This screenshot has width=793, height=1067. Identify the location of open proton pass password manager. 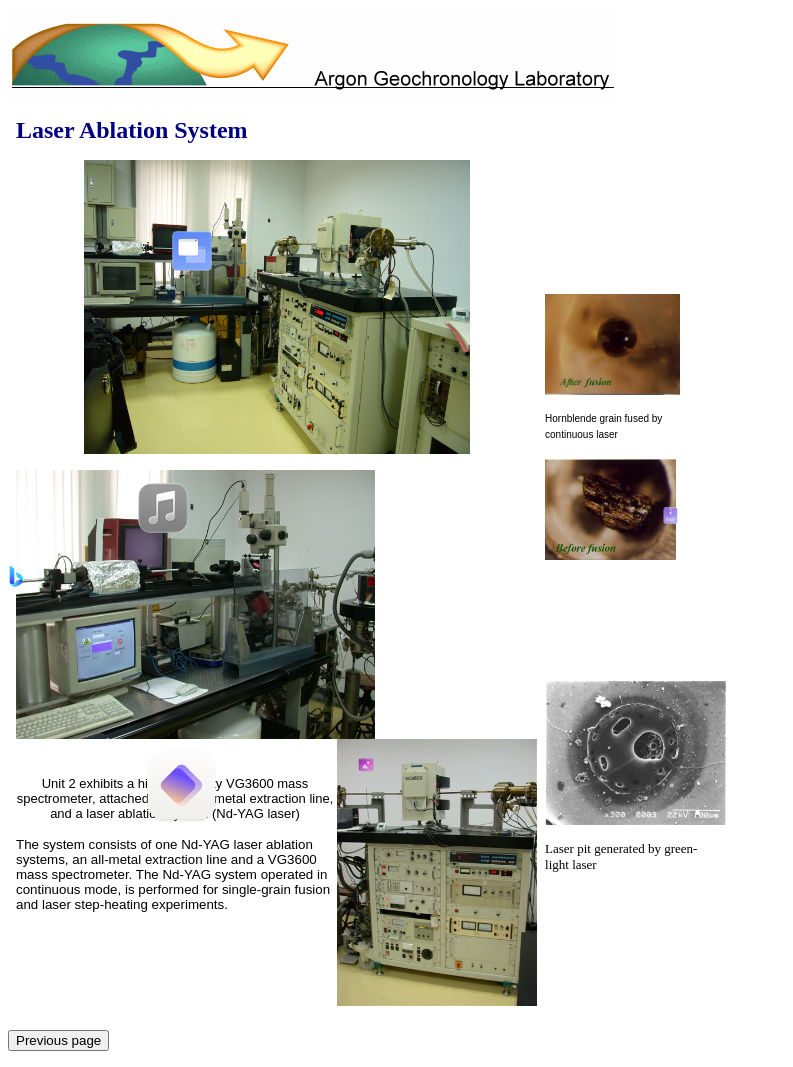
(181, 785).